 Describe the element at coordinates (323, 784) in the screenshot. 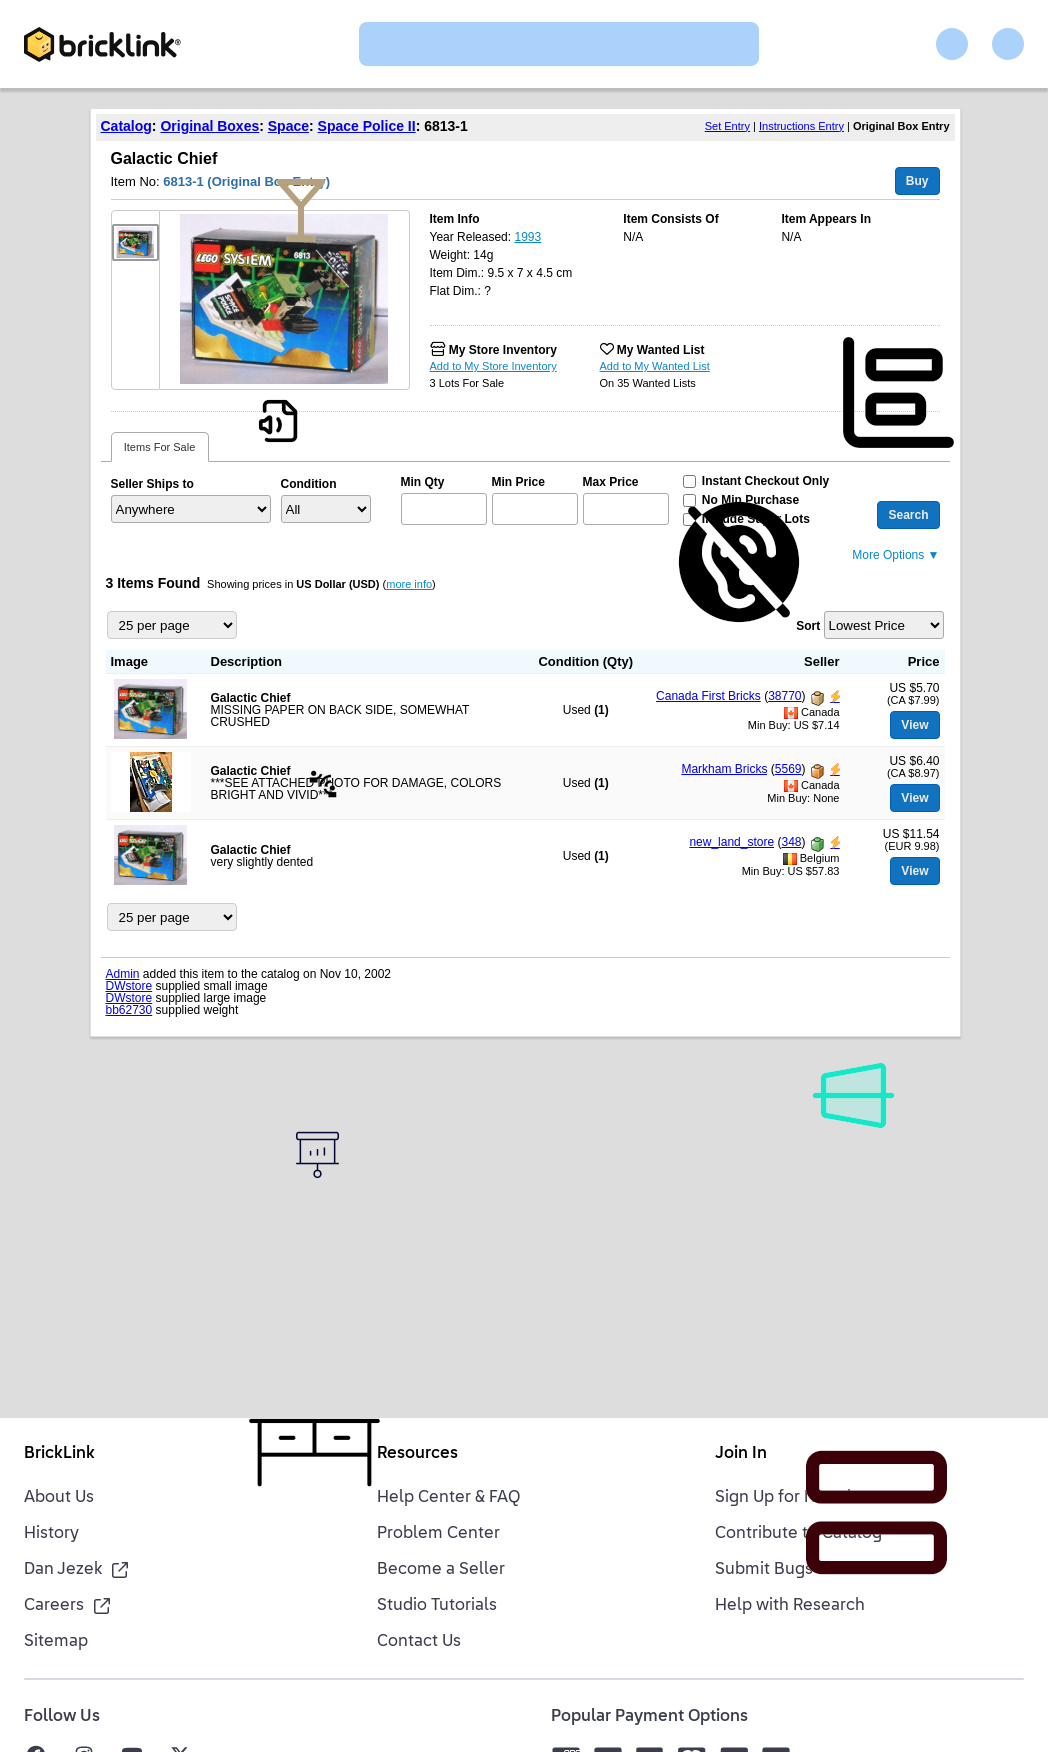

I see `connect with others remotely or wirelessly` at that location.